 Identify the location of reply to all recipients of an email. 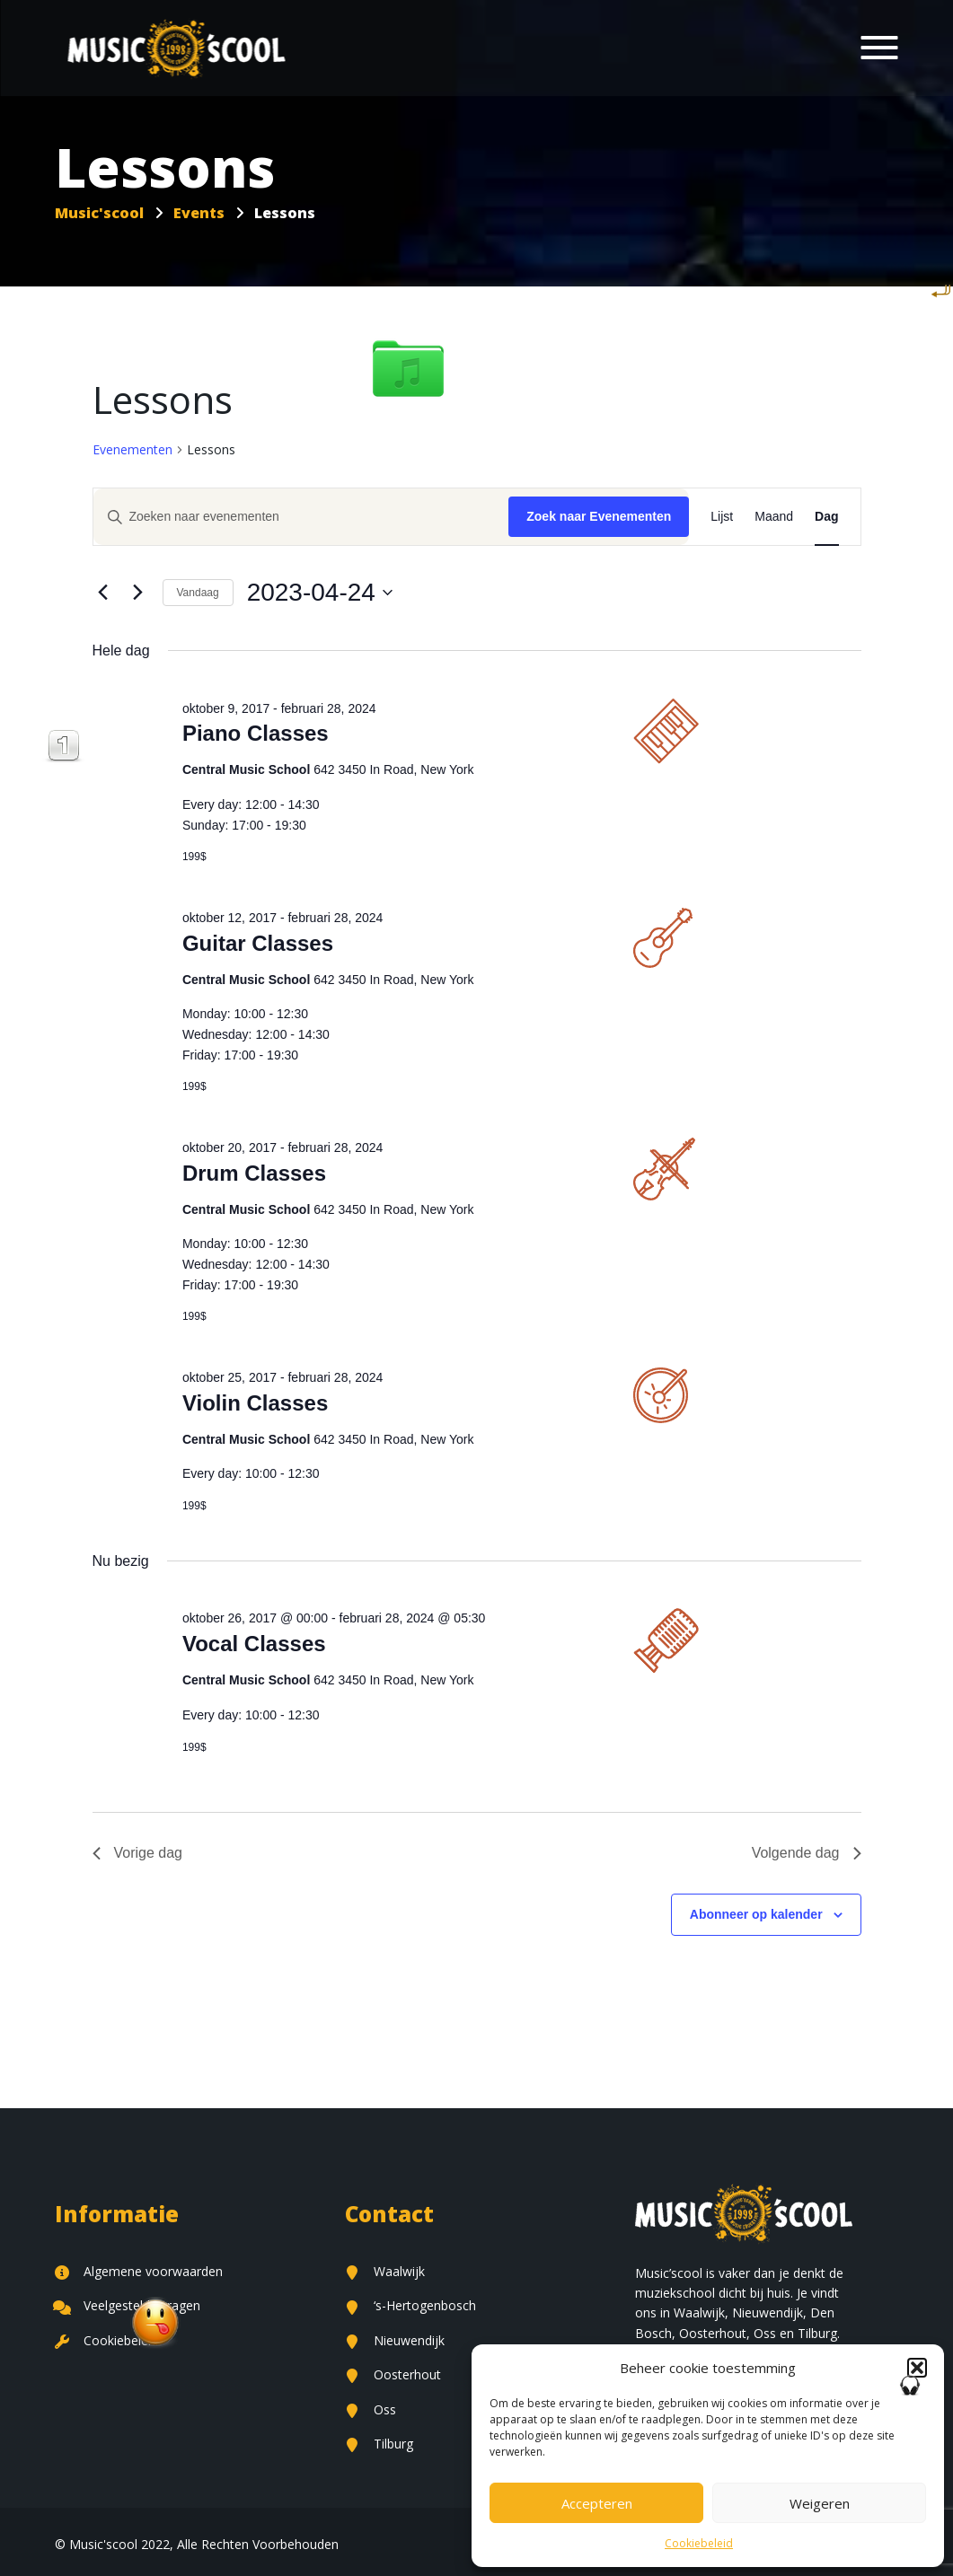
(940, 290).